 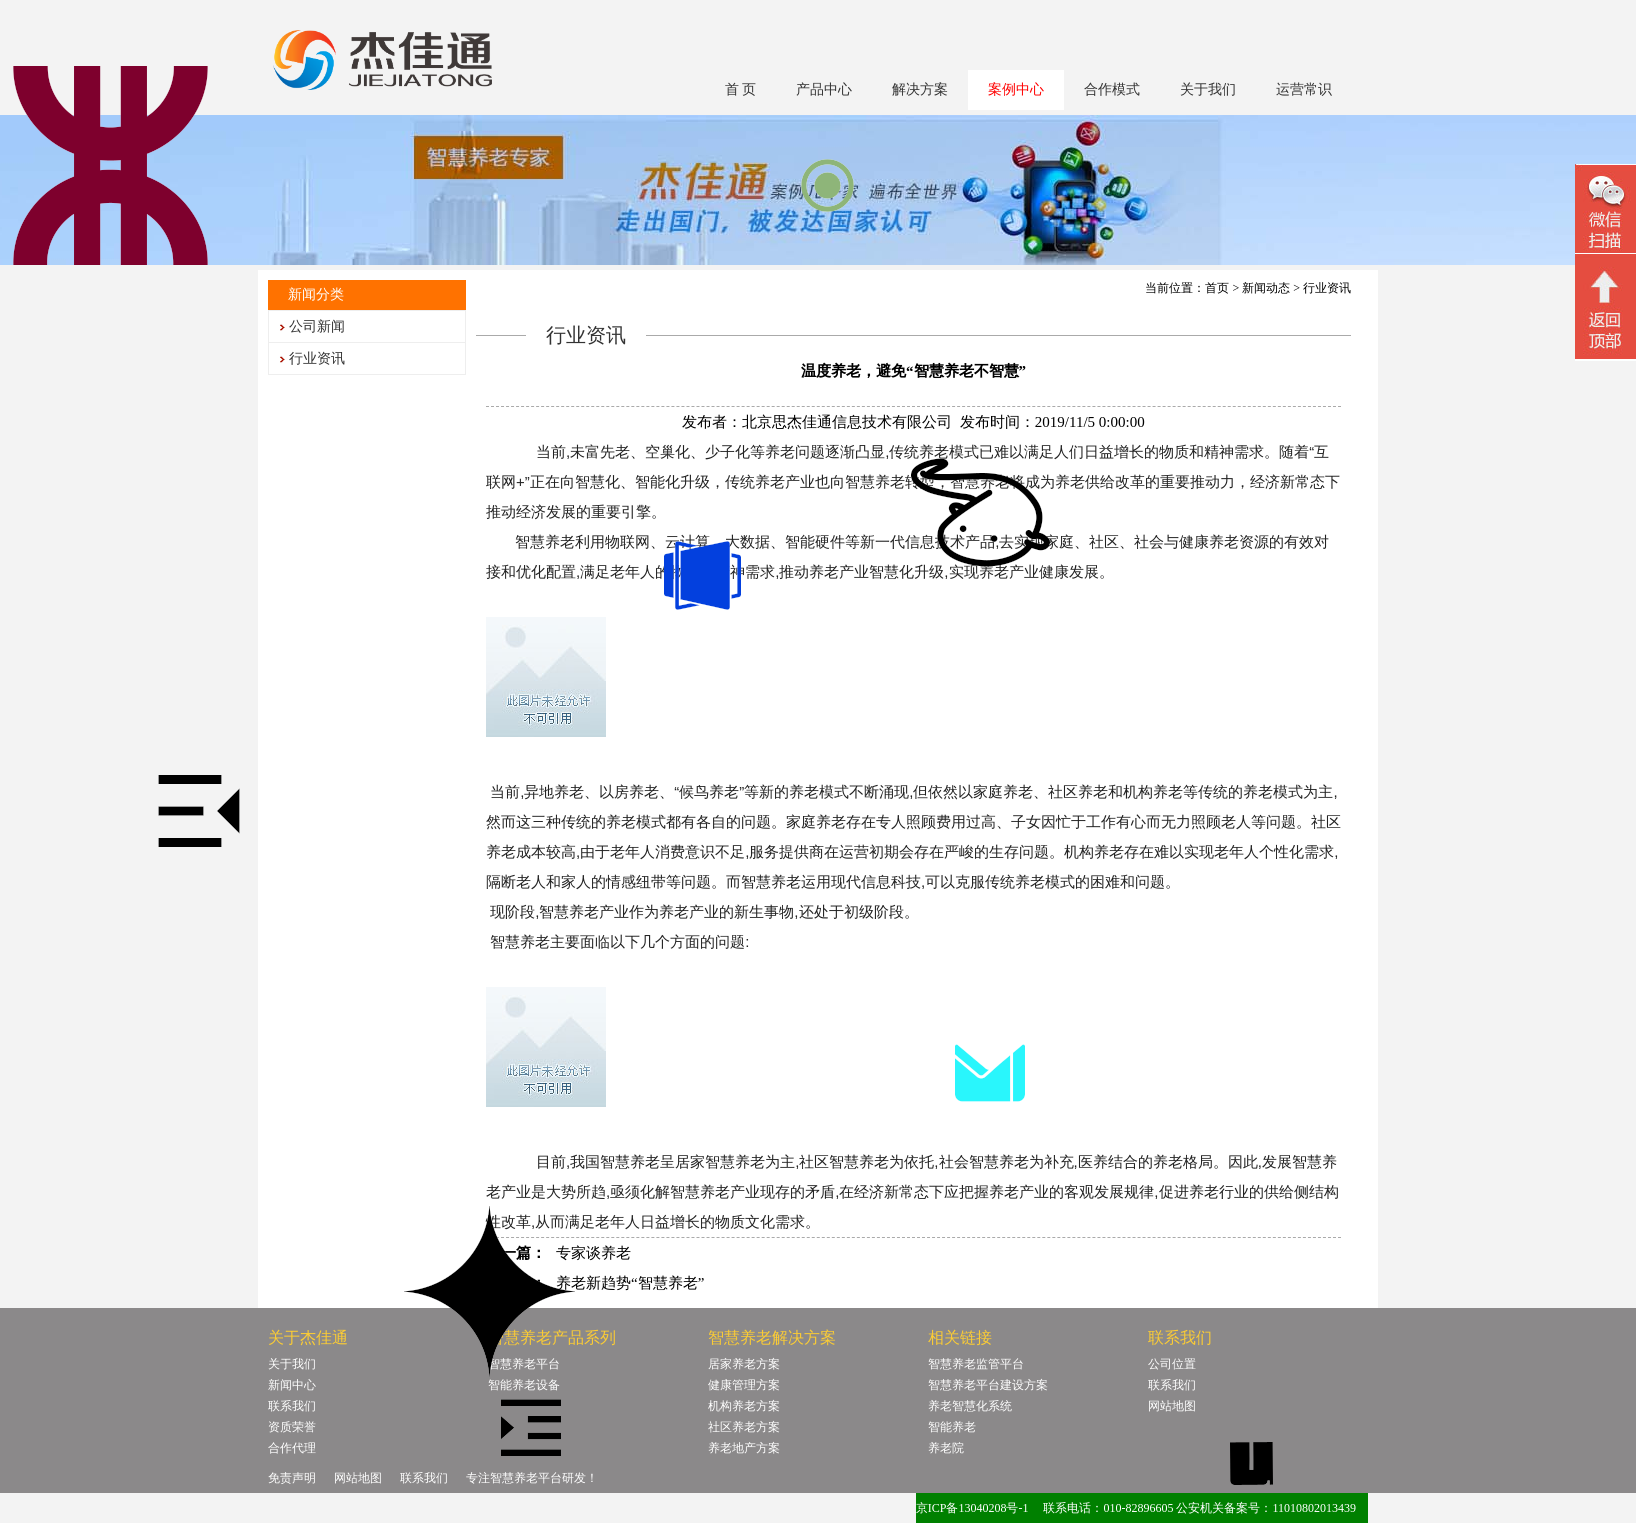 What do you see at coordinates (827, 185) in the screenshot?
I see `selected radio button option` at bounding box center [827, 185].